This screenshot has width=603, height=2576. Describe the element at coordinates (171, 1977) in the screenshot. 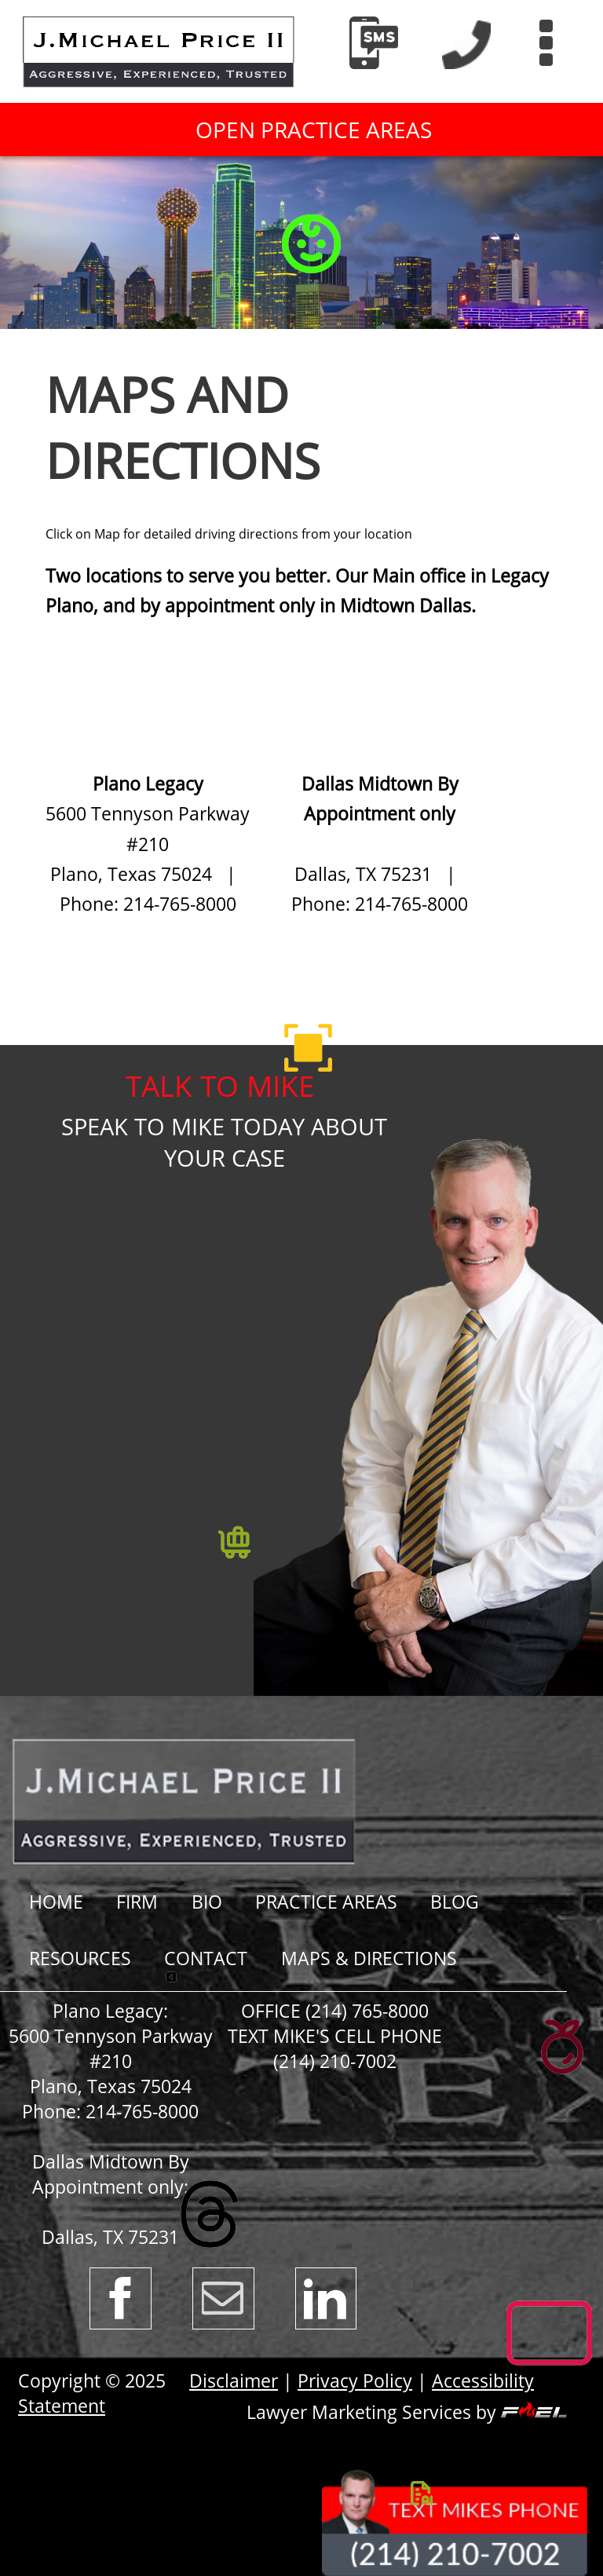

I see `navigate to the previous item or screen` at that location.